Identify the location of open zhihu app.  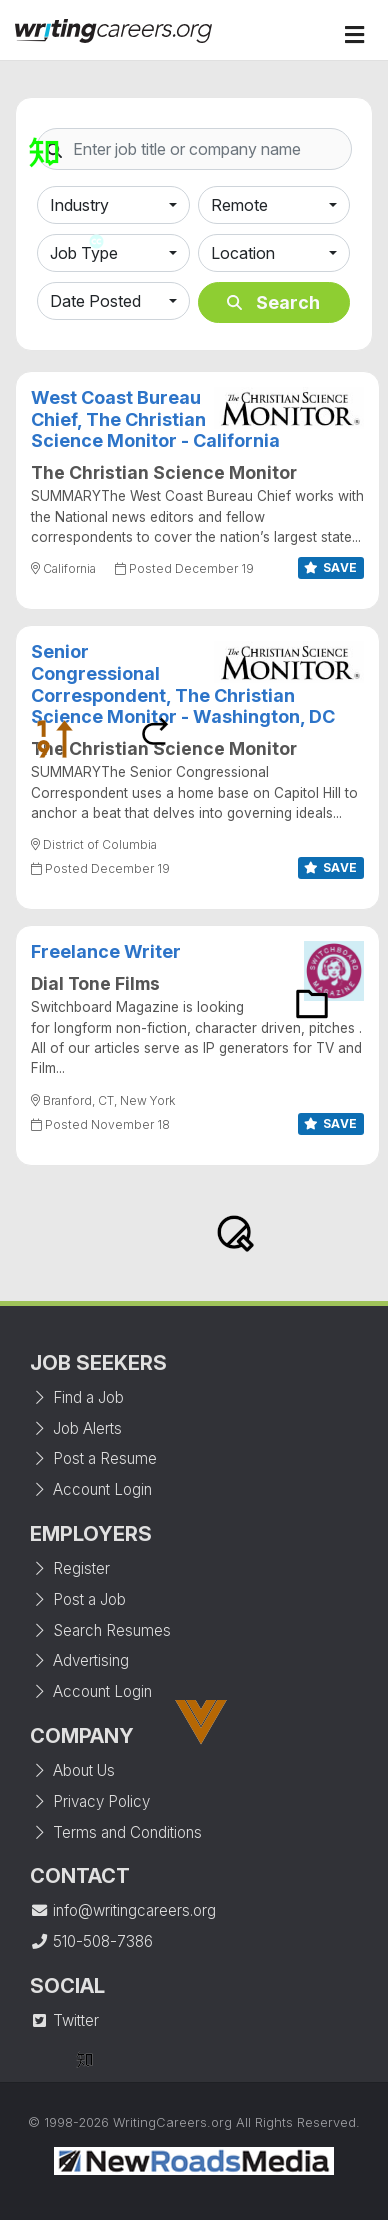
(84, 2059).